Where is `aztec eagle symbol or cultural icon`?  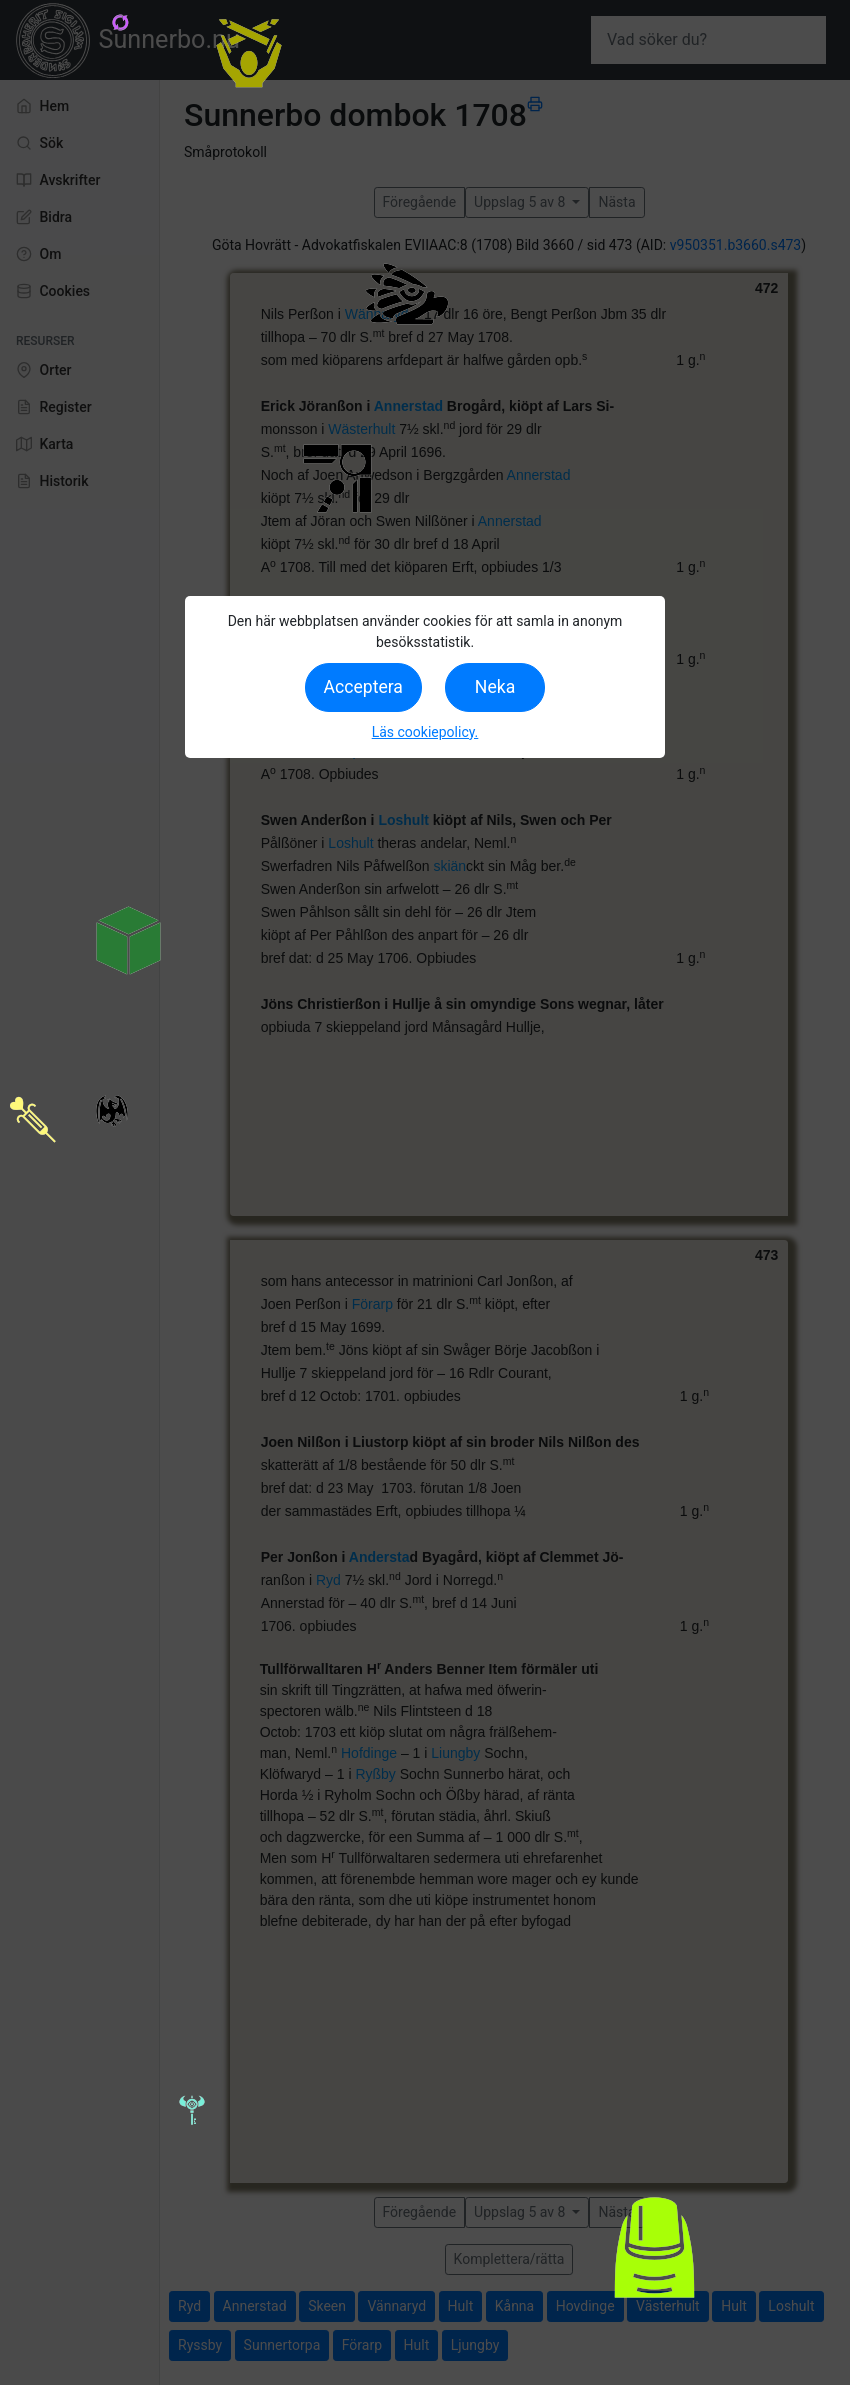 aztec eagle symbol or cultural icon is located at coordinates (407, 294).